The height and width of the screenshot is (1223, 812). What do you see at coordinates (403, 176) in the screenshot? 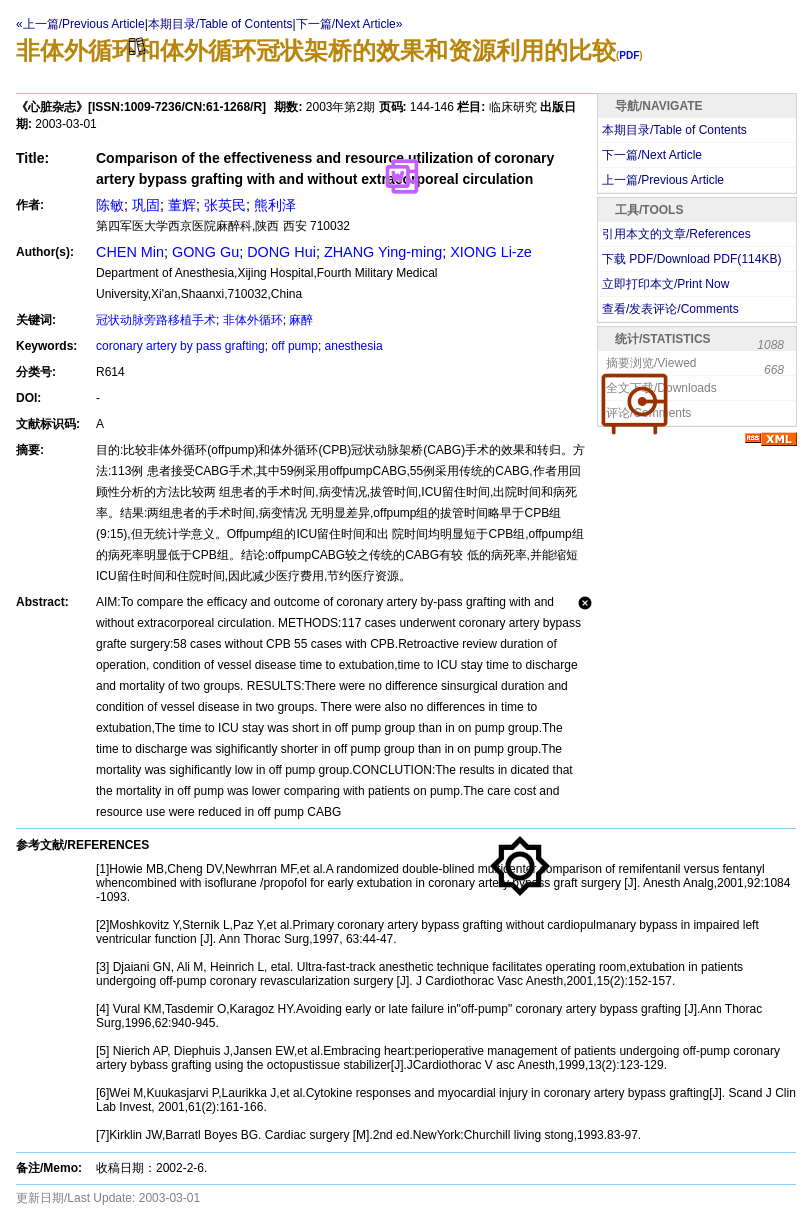
I see `open Microsoft Word` at bounding box center [403, 176].